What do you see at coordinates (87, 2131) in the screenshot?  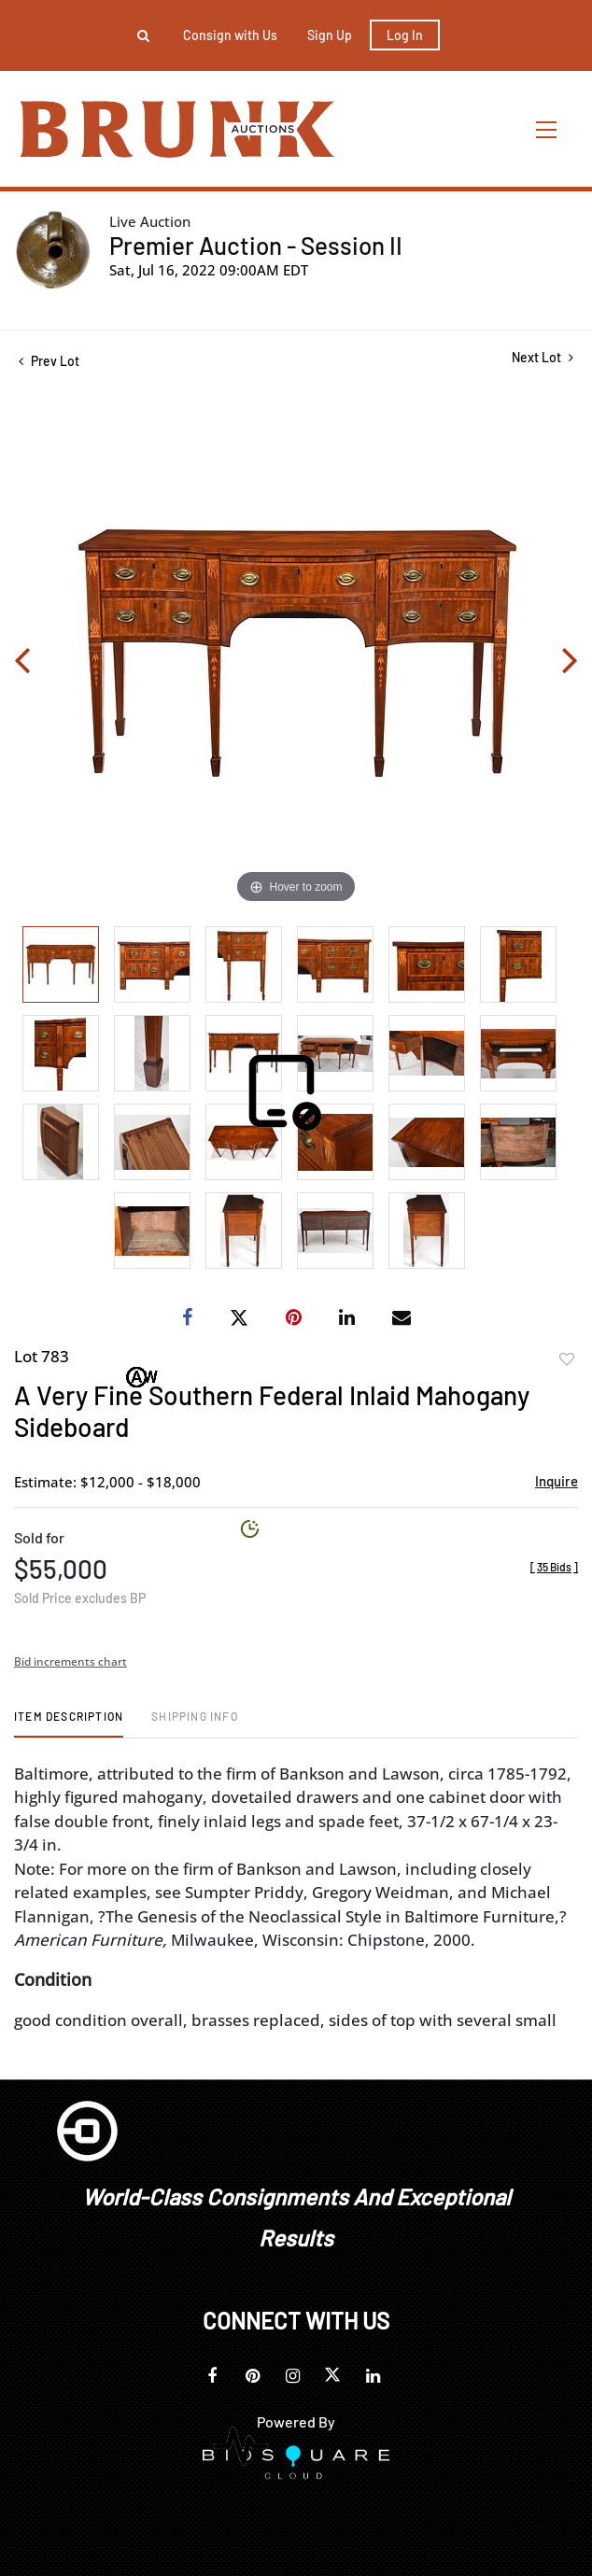 I see `open the Uber app` at bounding box center [87, 2131].